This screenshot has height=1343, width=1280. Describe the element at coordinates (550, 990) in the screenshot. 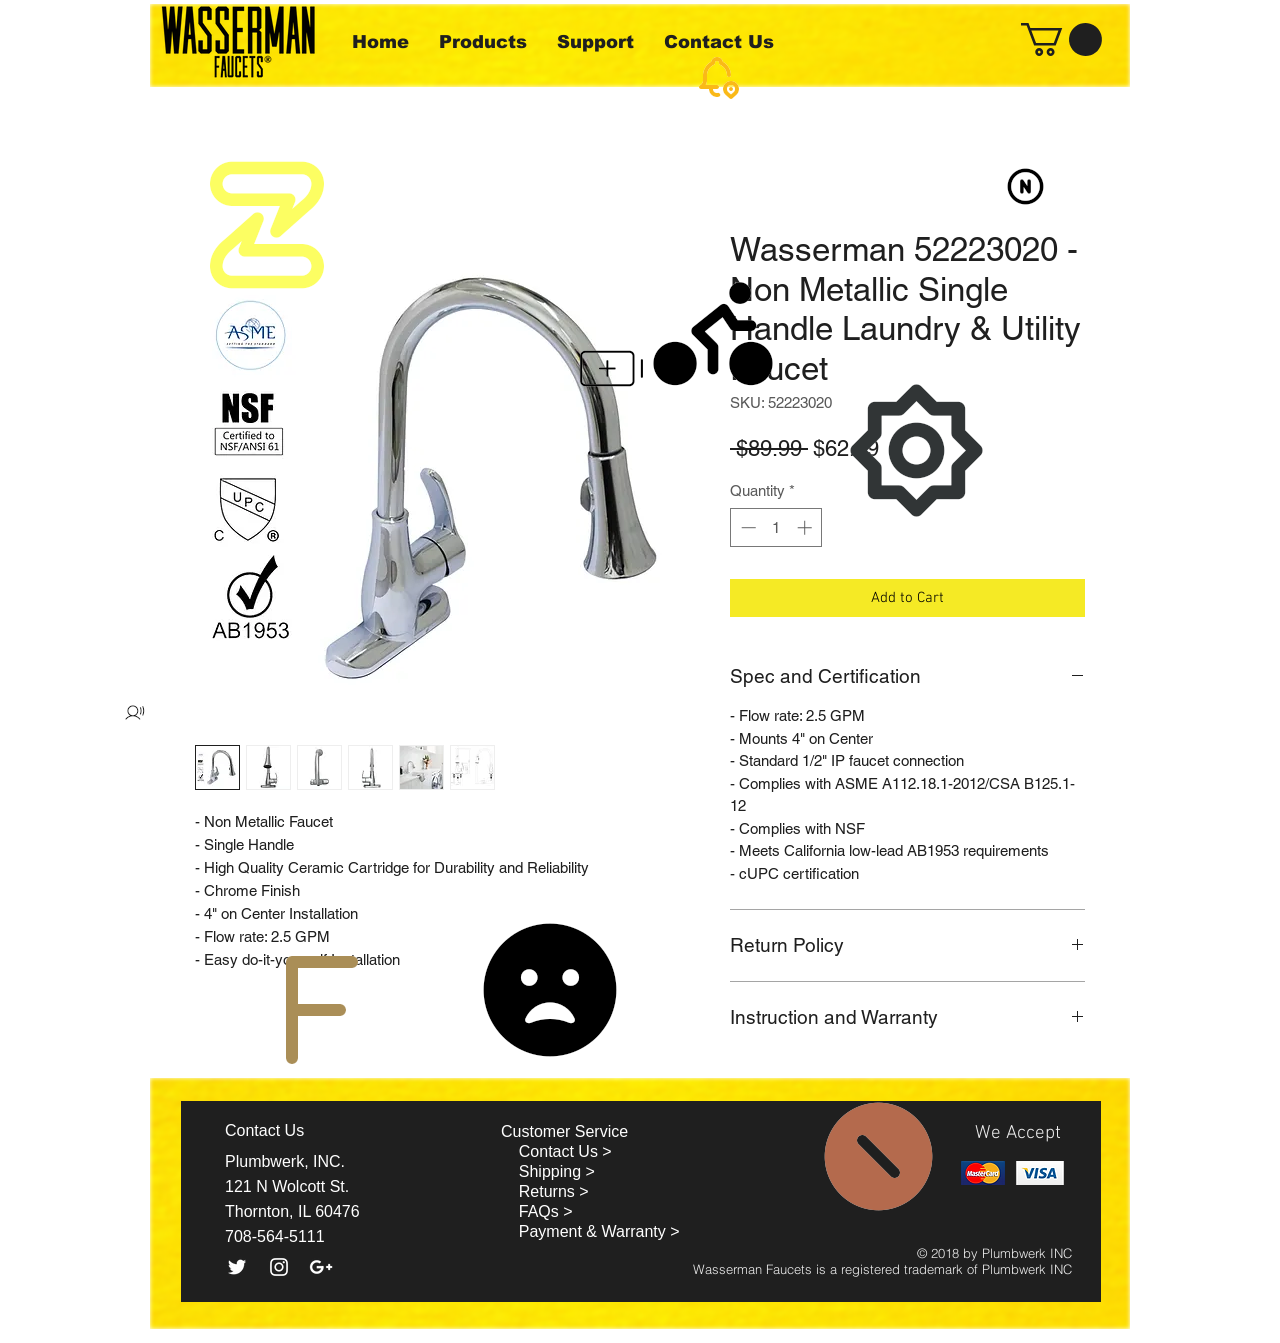

I see `submit negative feedback or rating` at that location.